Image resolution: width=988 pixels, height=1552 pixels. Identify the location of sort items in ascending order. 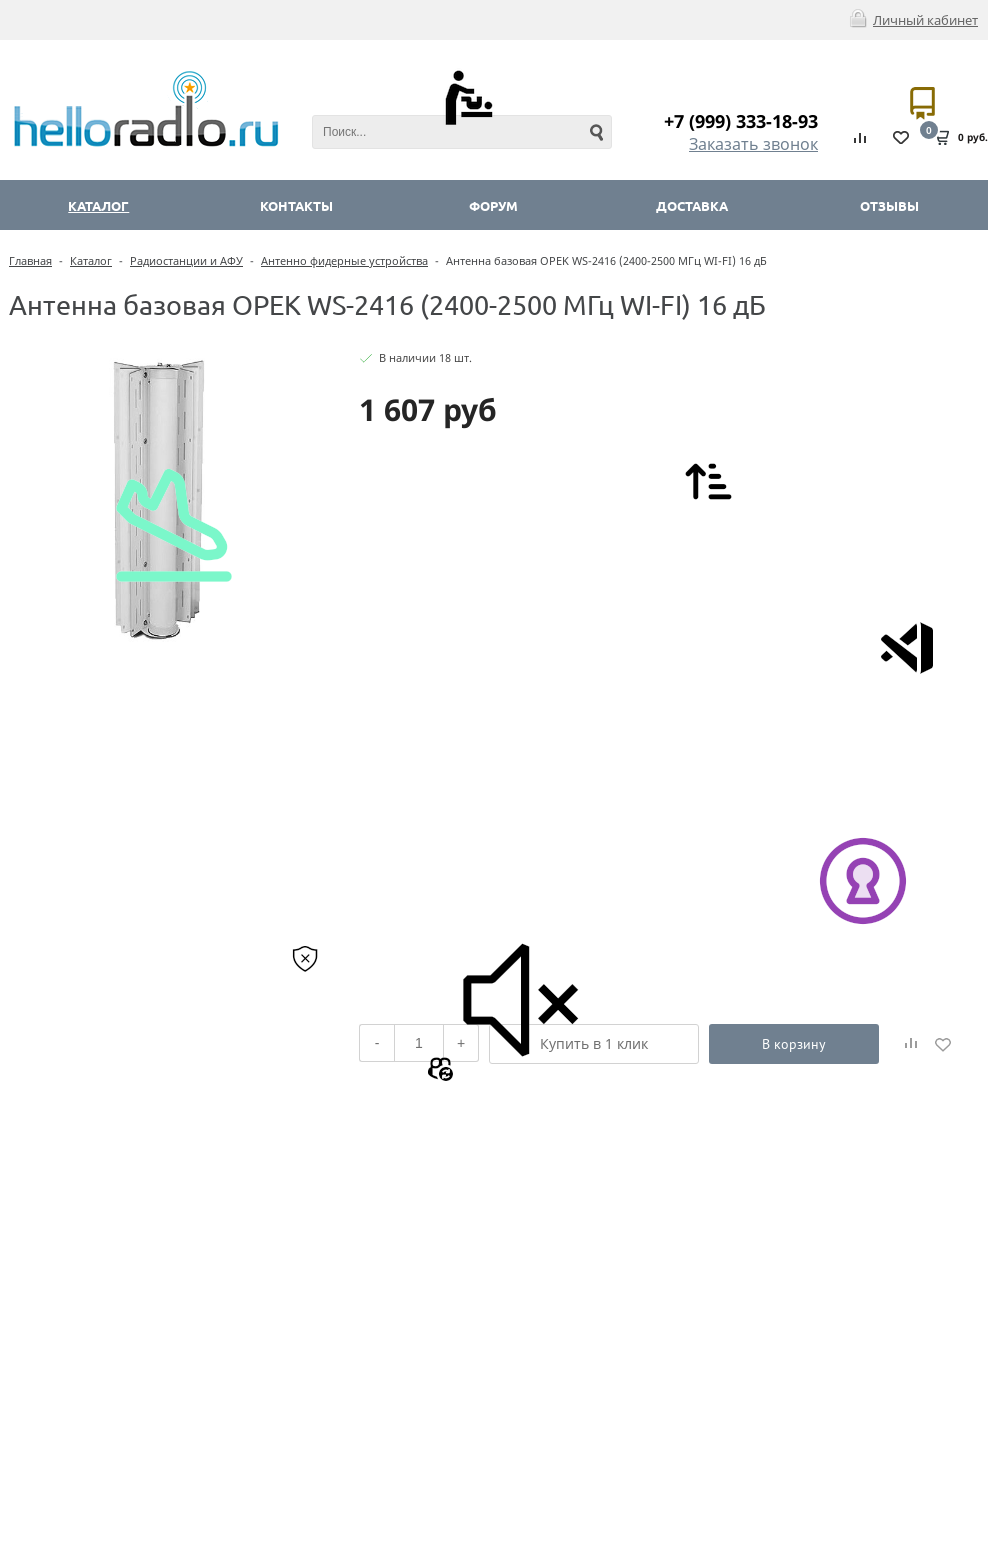
(708, 481).